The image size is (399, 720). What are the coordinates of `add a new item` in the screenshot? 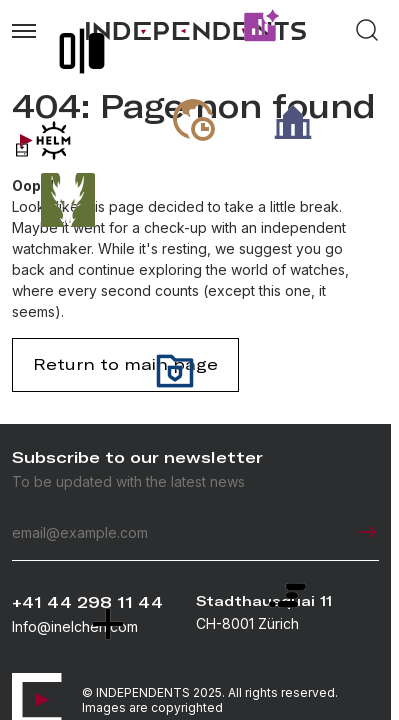 It's located at (108, 624).